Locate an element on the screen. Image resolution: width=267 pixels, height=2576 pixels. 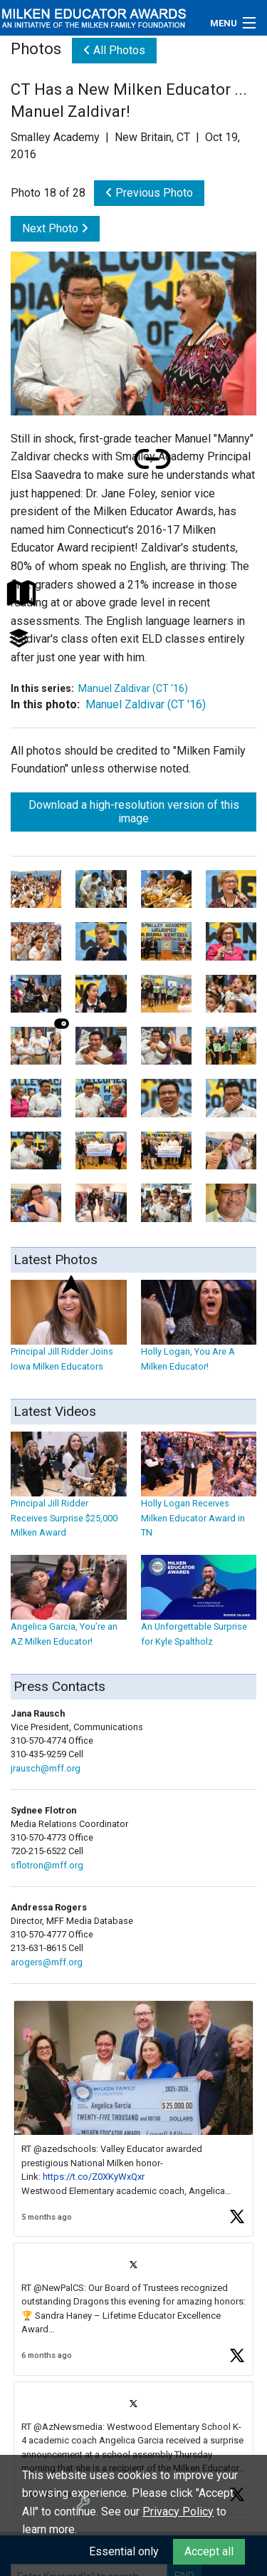
toggle switch in the on/enabled position is located at coordinates (61, 1023).